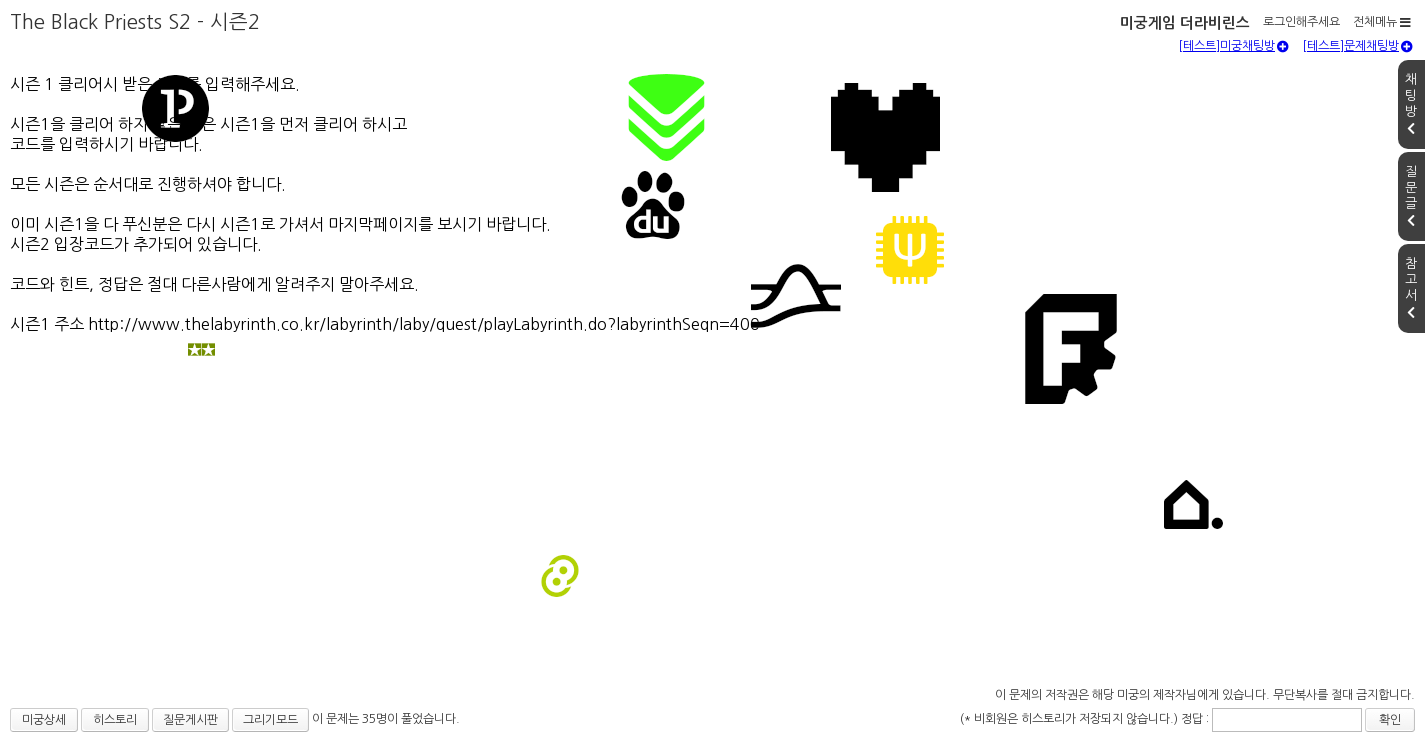 The width and height of the screenshot is (1425, 742). Describe the element at coordinates (201, 349) in the screenshot. I see `tamiya brand logo` at that location.